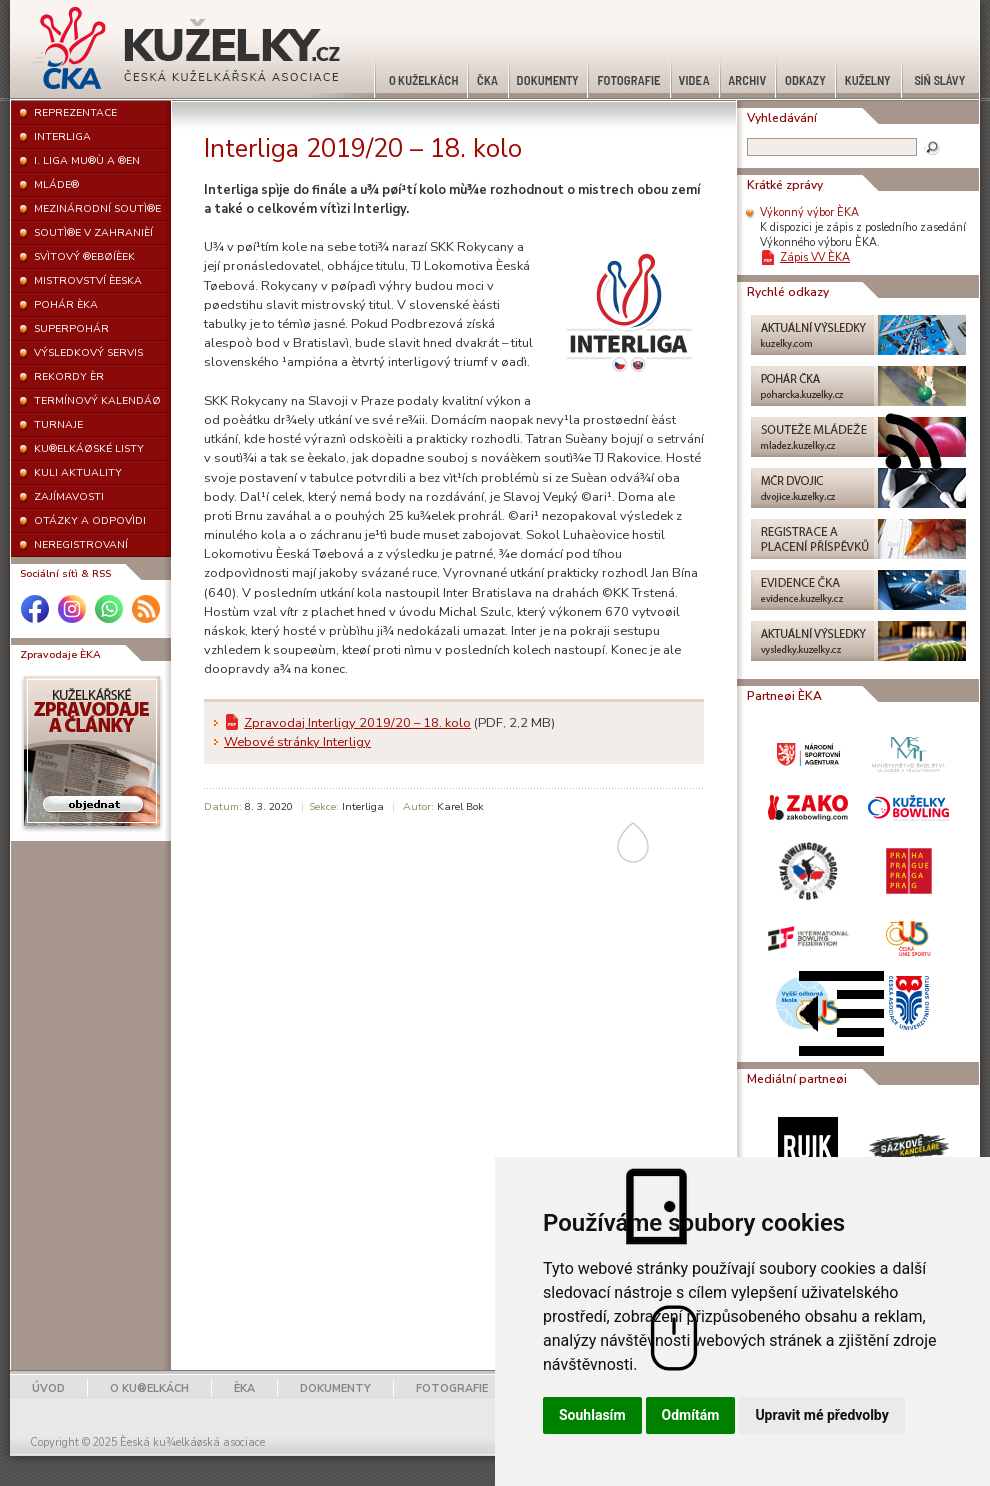  Describe the element at coordinates (914, 440) in the screenshot. I see `subscribe to RSS feed updates` at that location.